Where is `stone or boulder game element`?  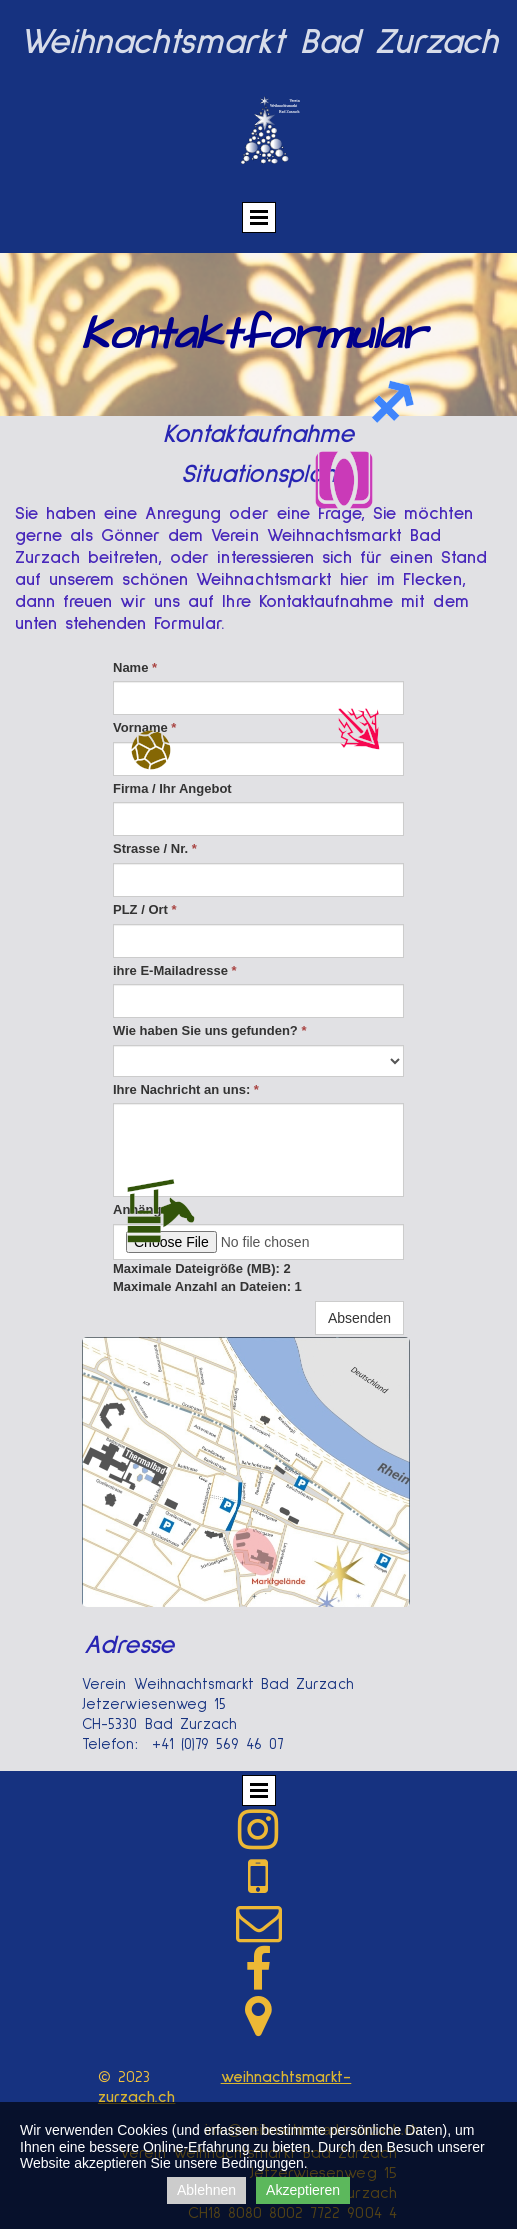 stone or boulder game element is located at coordinates (151, 750).